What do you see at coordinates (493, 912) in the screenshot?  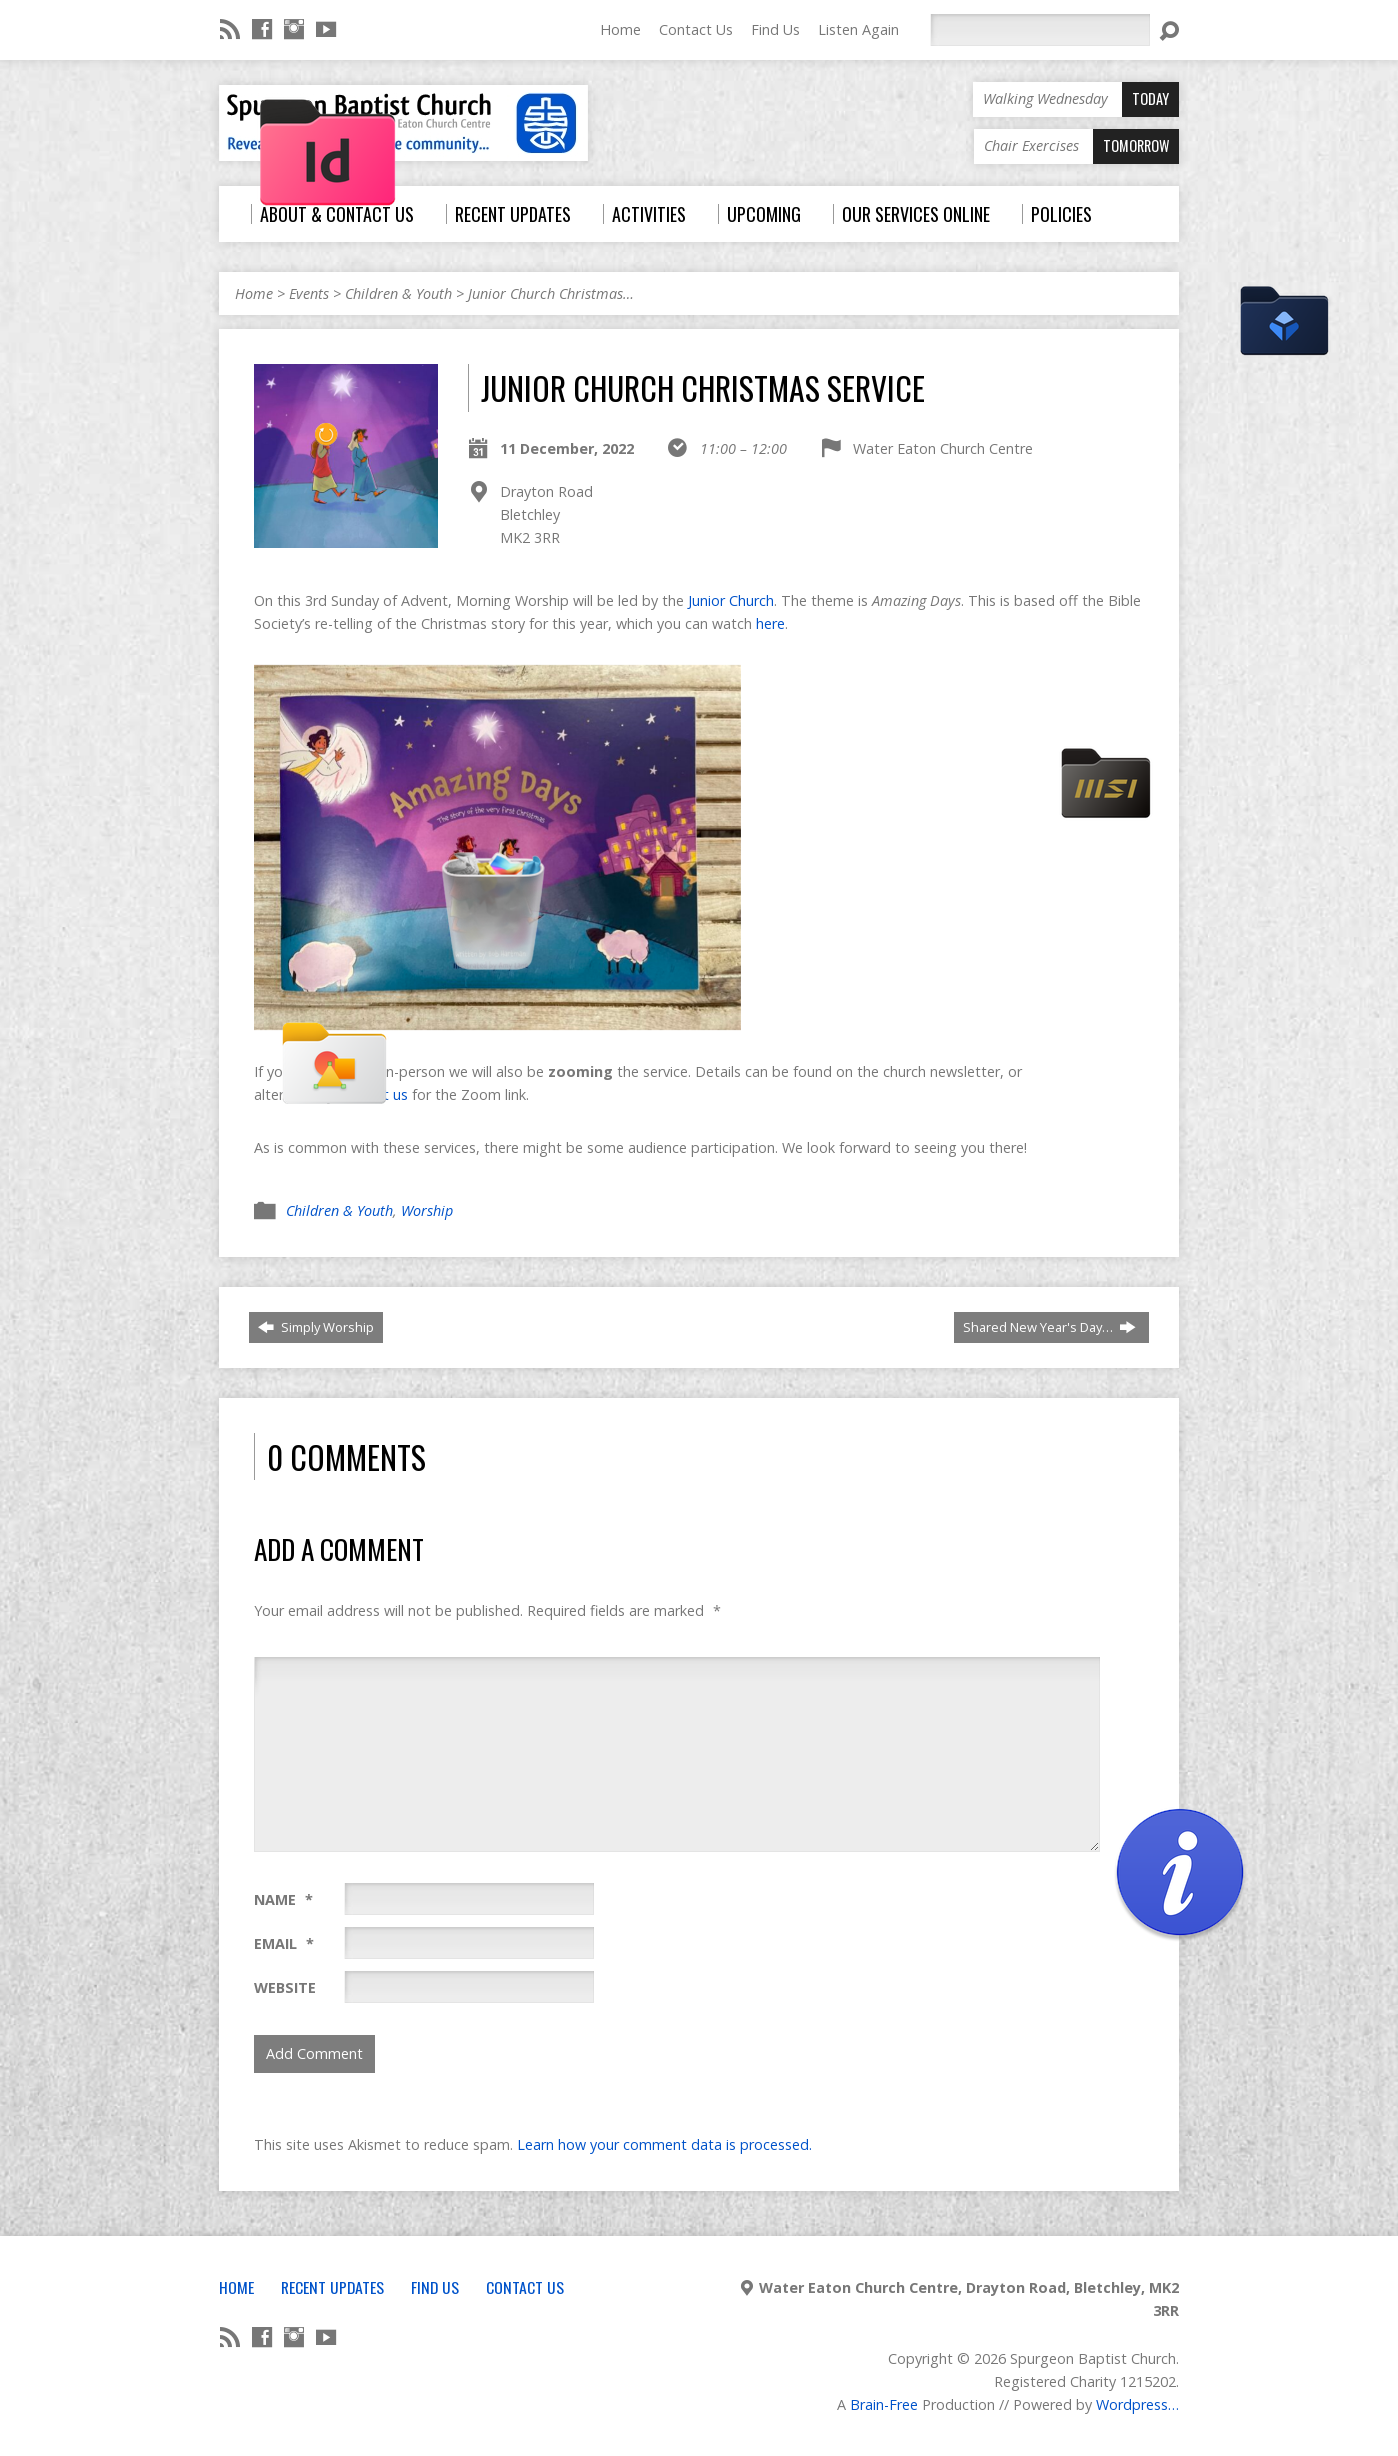 I see `trash bin containing items ready to be emptied` at bounding box center [493, 912].